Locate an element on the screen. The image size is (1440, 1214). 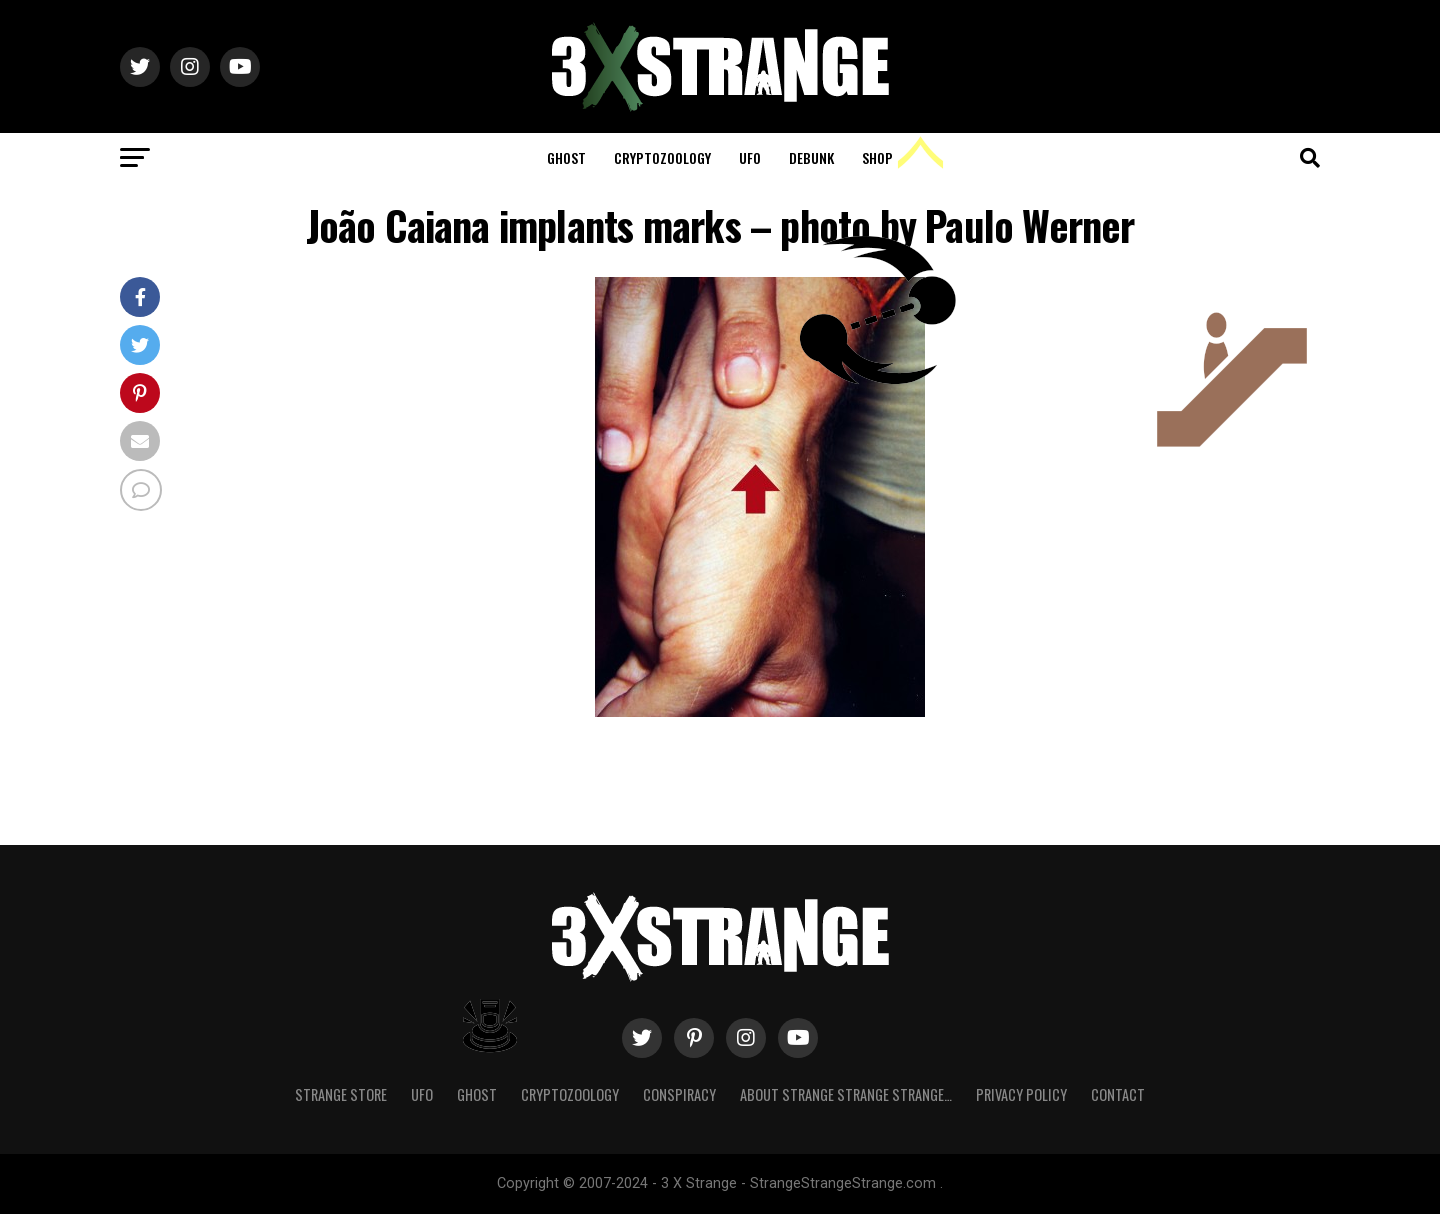
select bolas as your weapon or tool is located at coordinates (878, 313).